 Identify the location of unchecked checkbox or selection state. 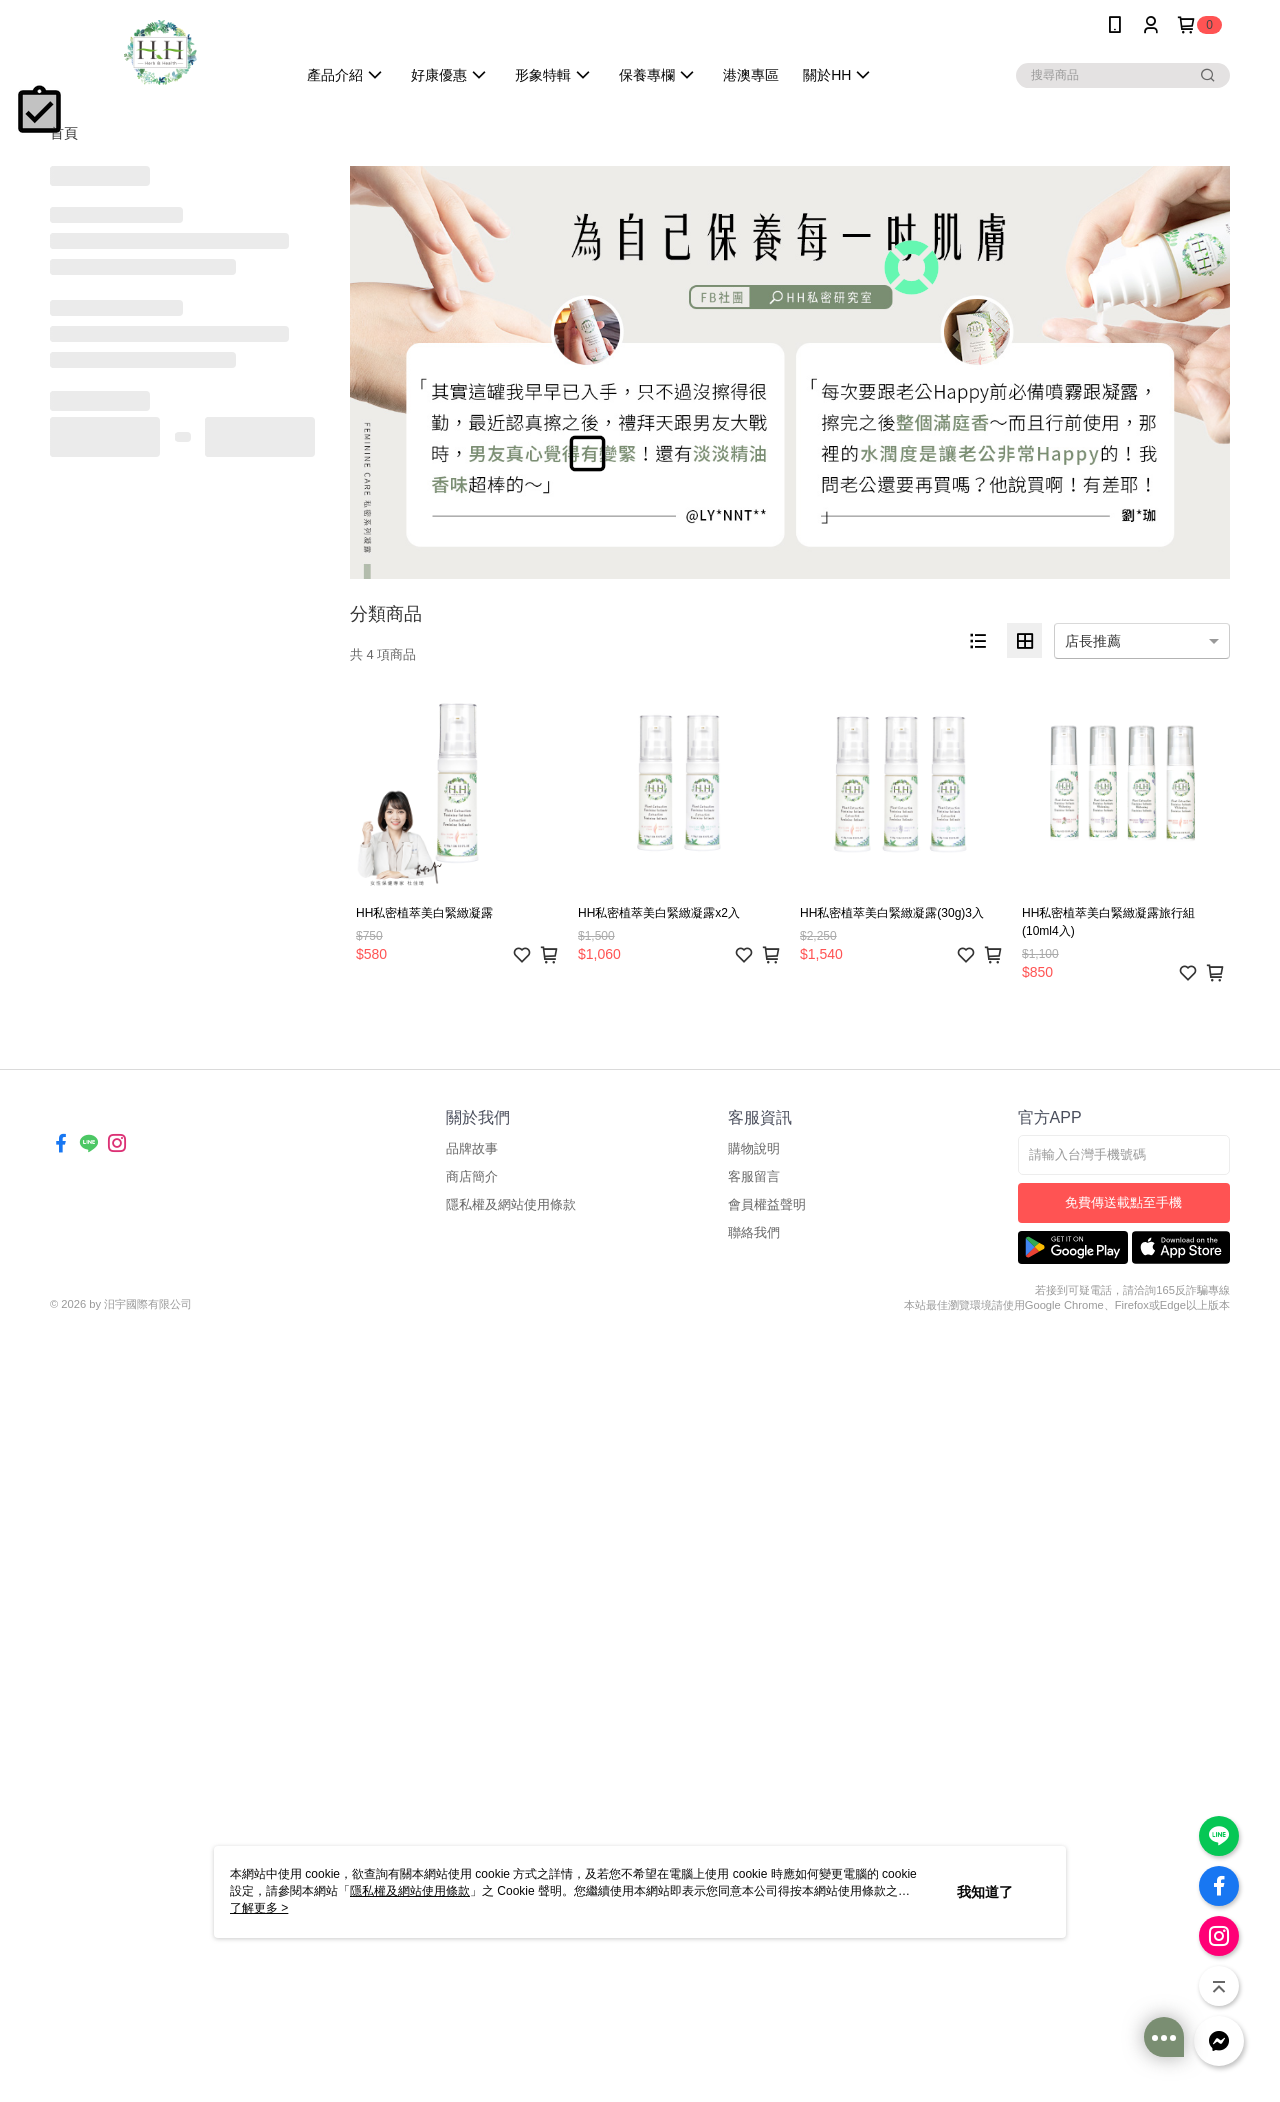
(587, 453).